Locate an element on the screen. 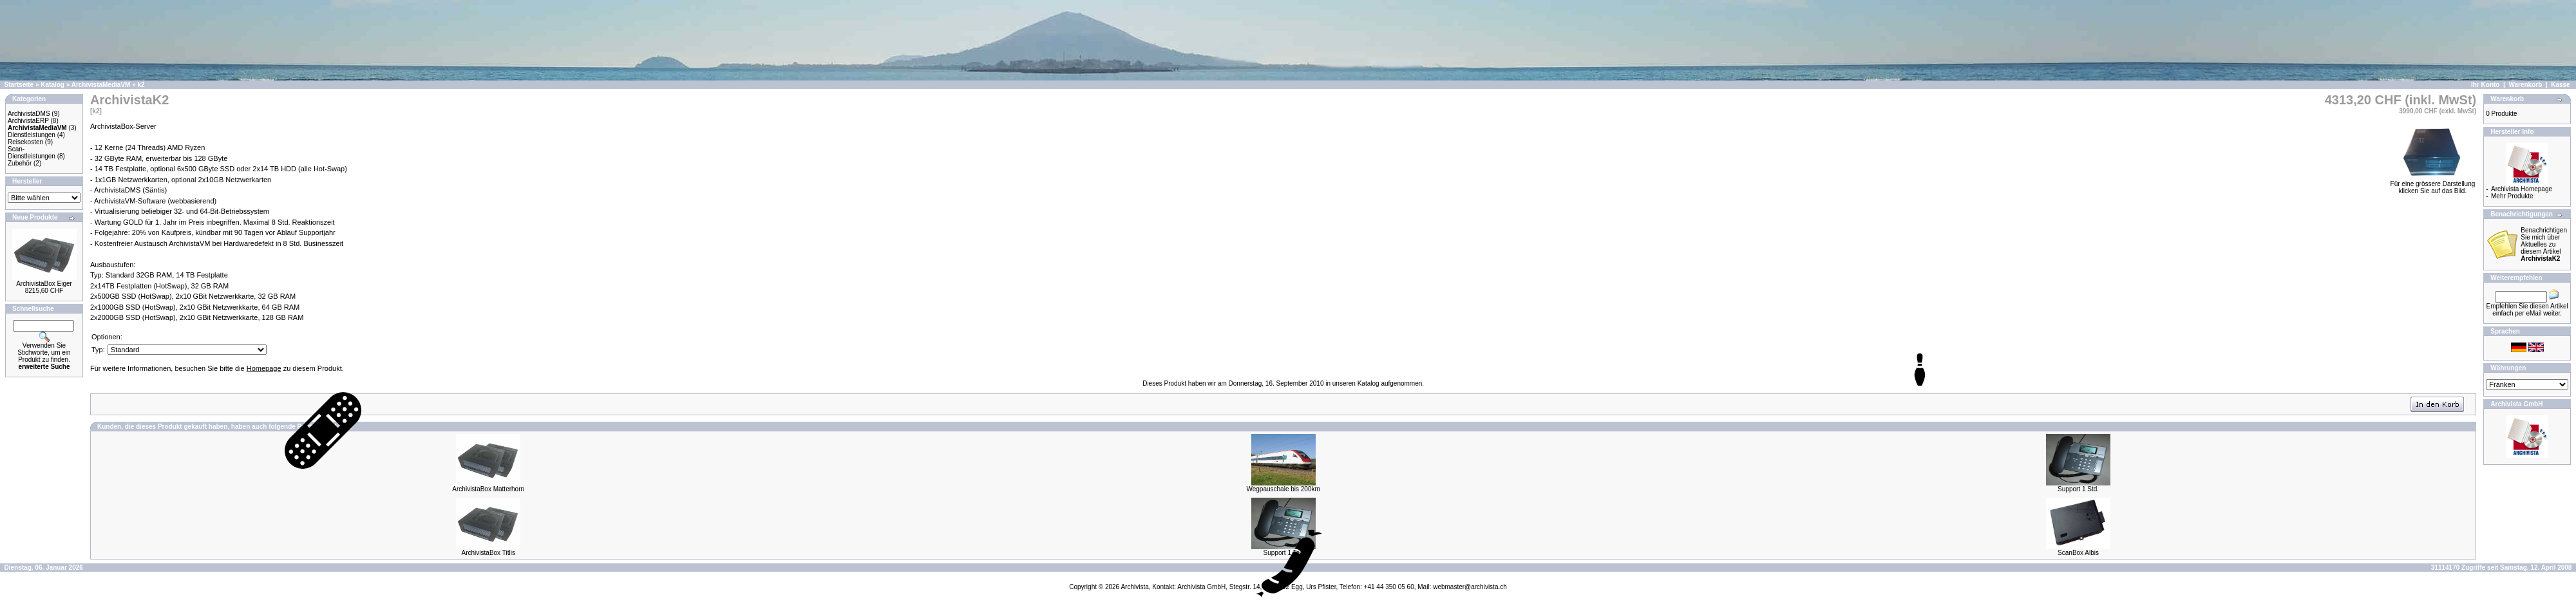 This screenshot has height=602, width=2576. access first aid or medical settings is located at coordinates (323, 430).